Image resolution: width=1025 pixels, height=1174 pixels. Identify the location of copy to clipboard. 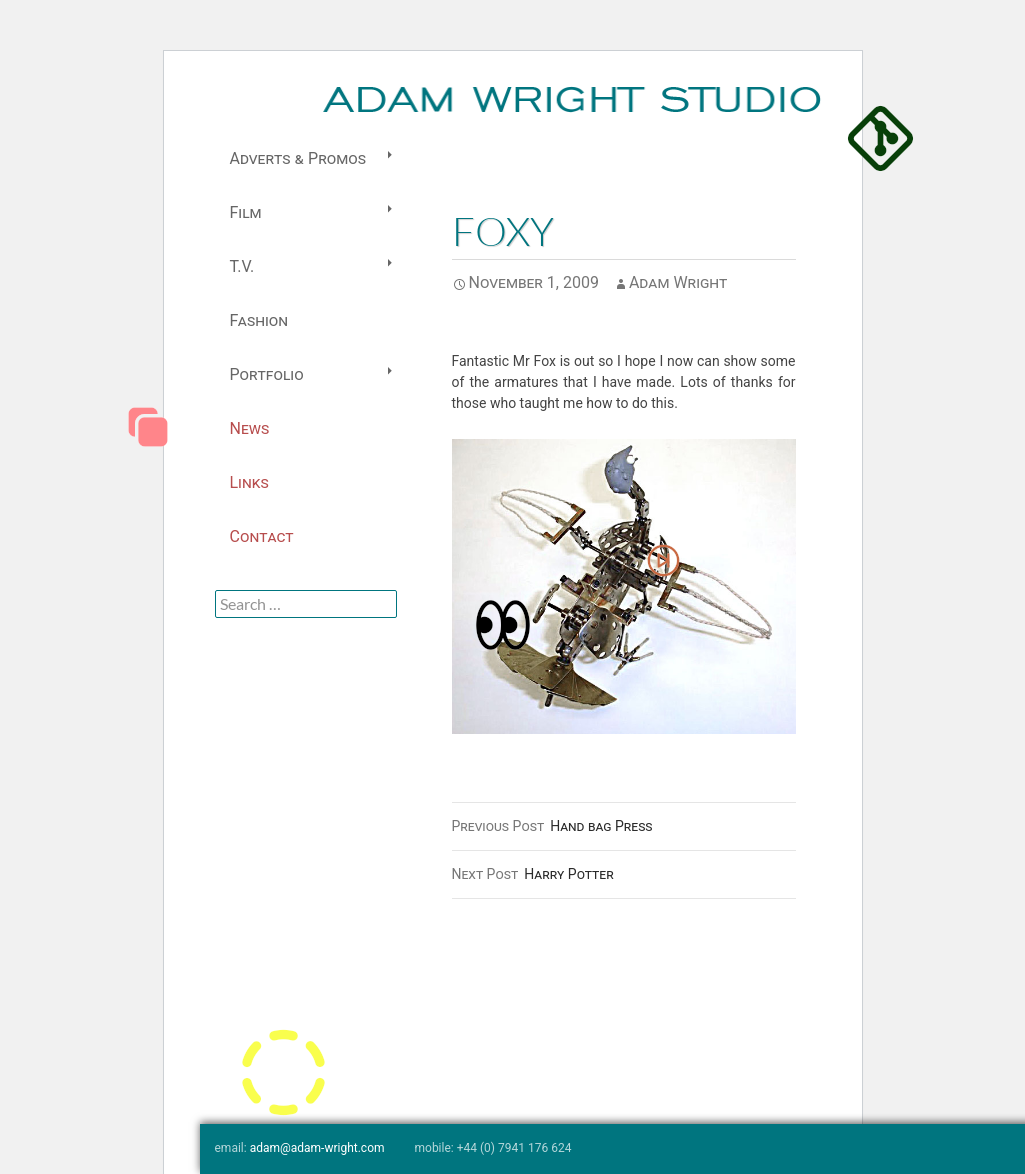
(148, 427).